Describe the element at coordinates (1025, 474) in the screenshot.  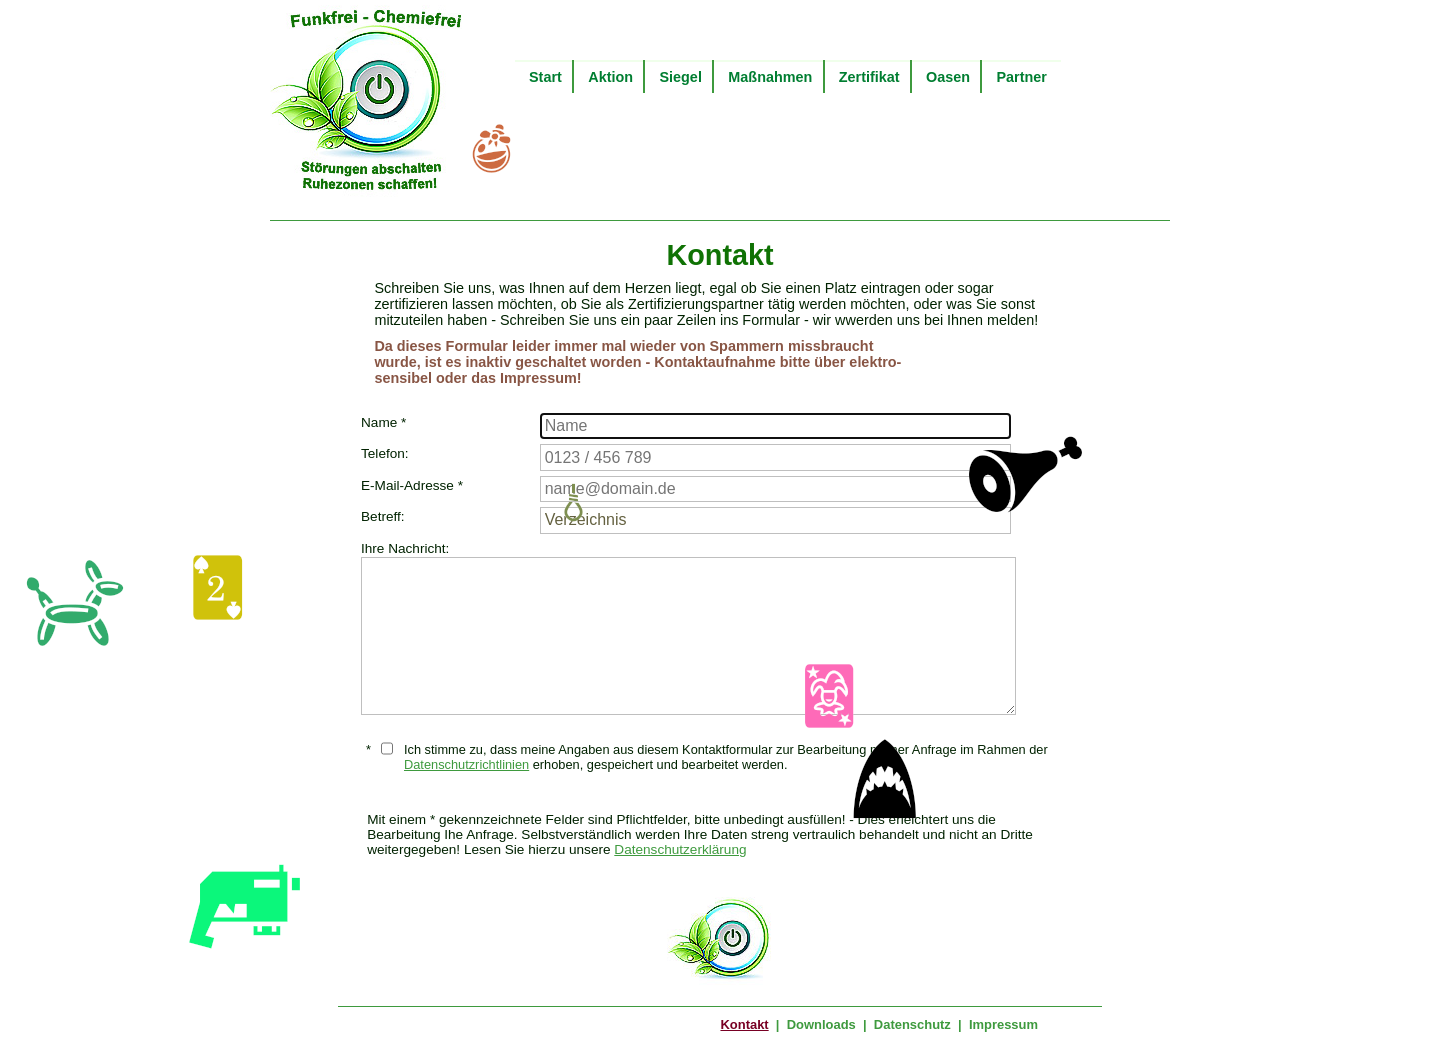
I see `food item in a game inventory` at that location.